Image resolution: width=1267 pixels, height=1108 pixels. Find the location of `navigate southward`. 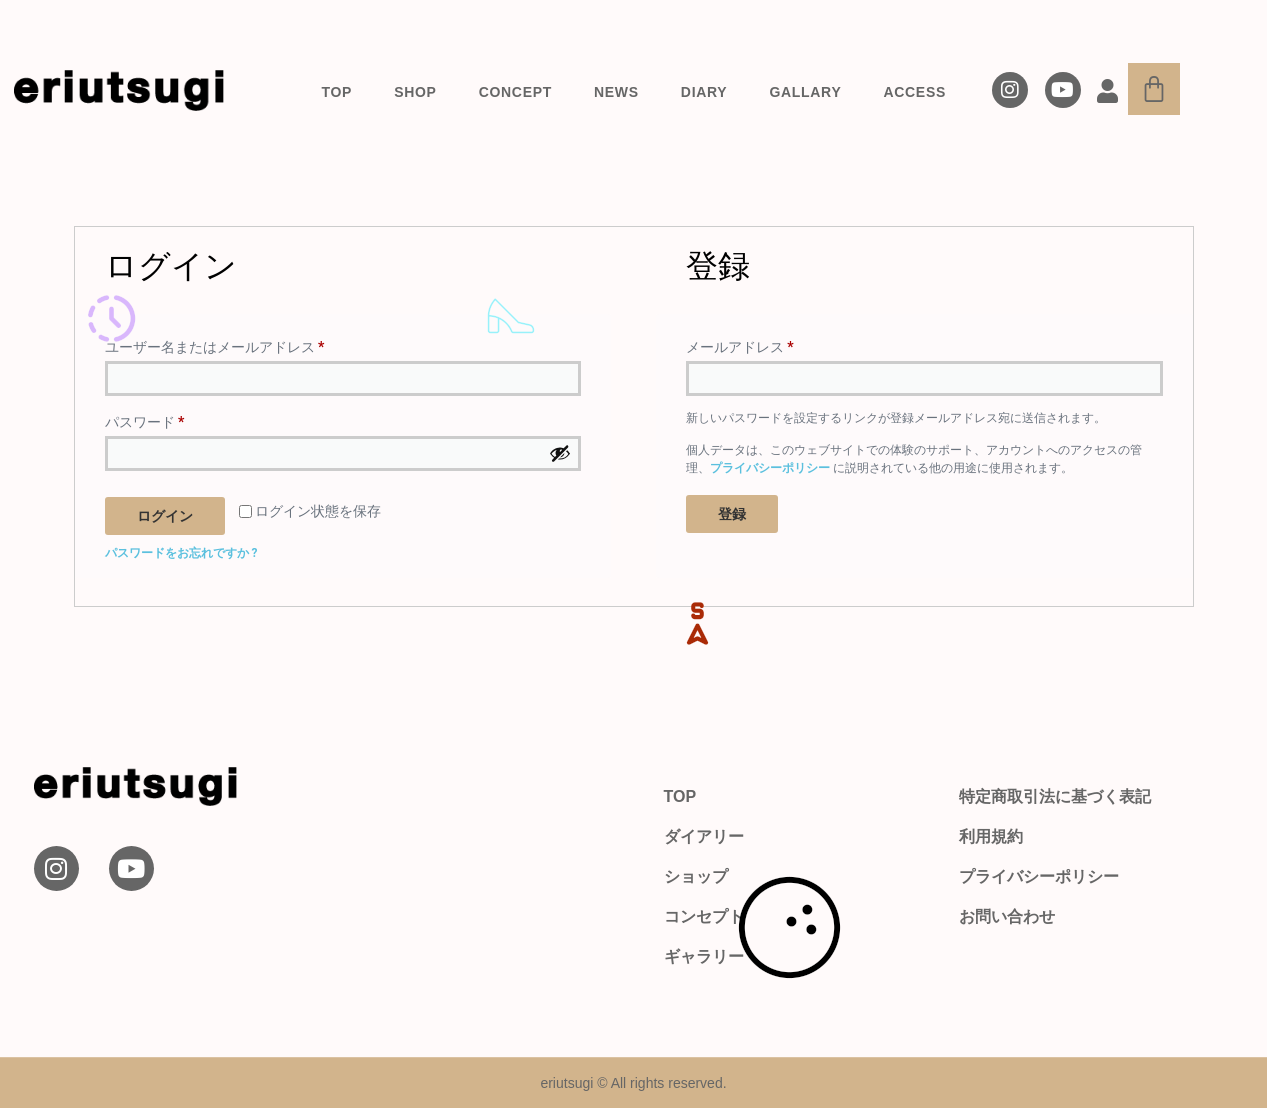

navigate southward is located at coordinates (697, 623).